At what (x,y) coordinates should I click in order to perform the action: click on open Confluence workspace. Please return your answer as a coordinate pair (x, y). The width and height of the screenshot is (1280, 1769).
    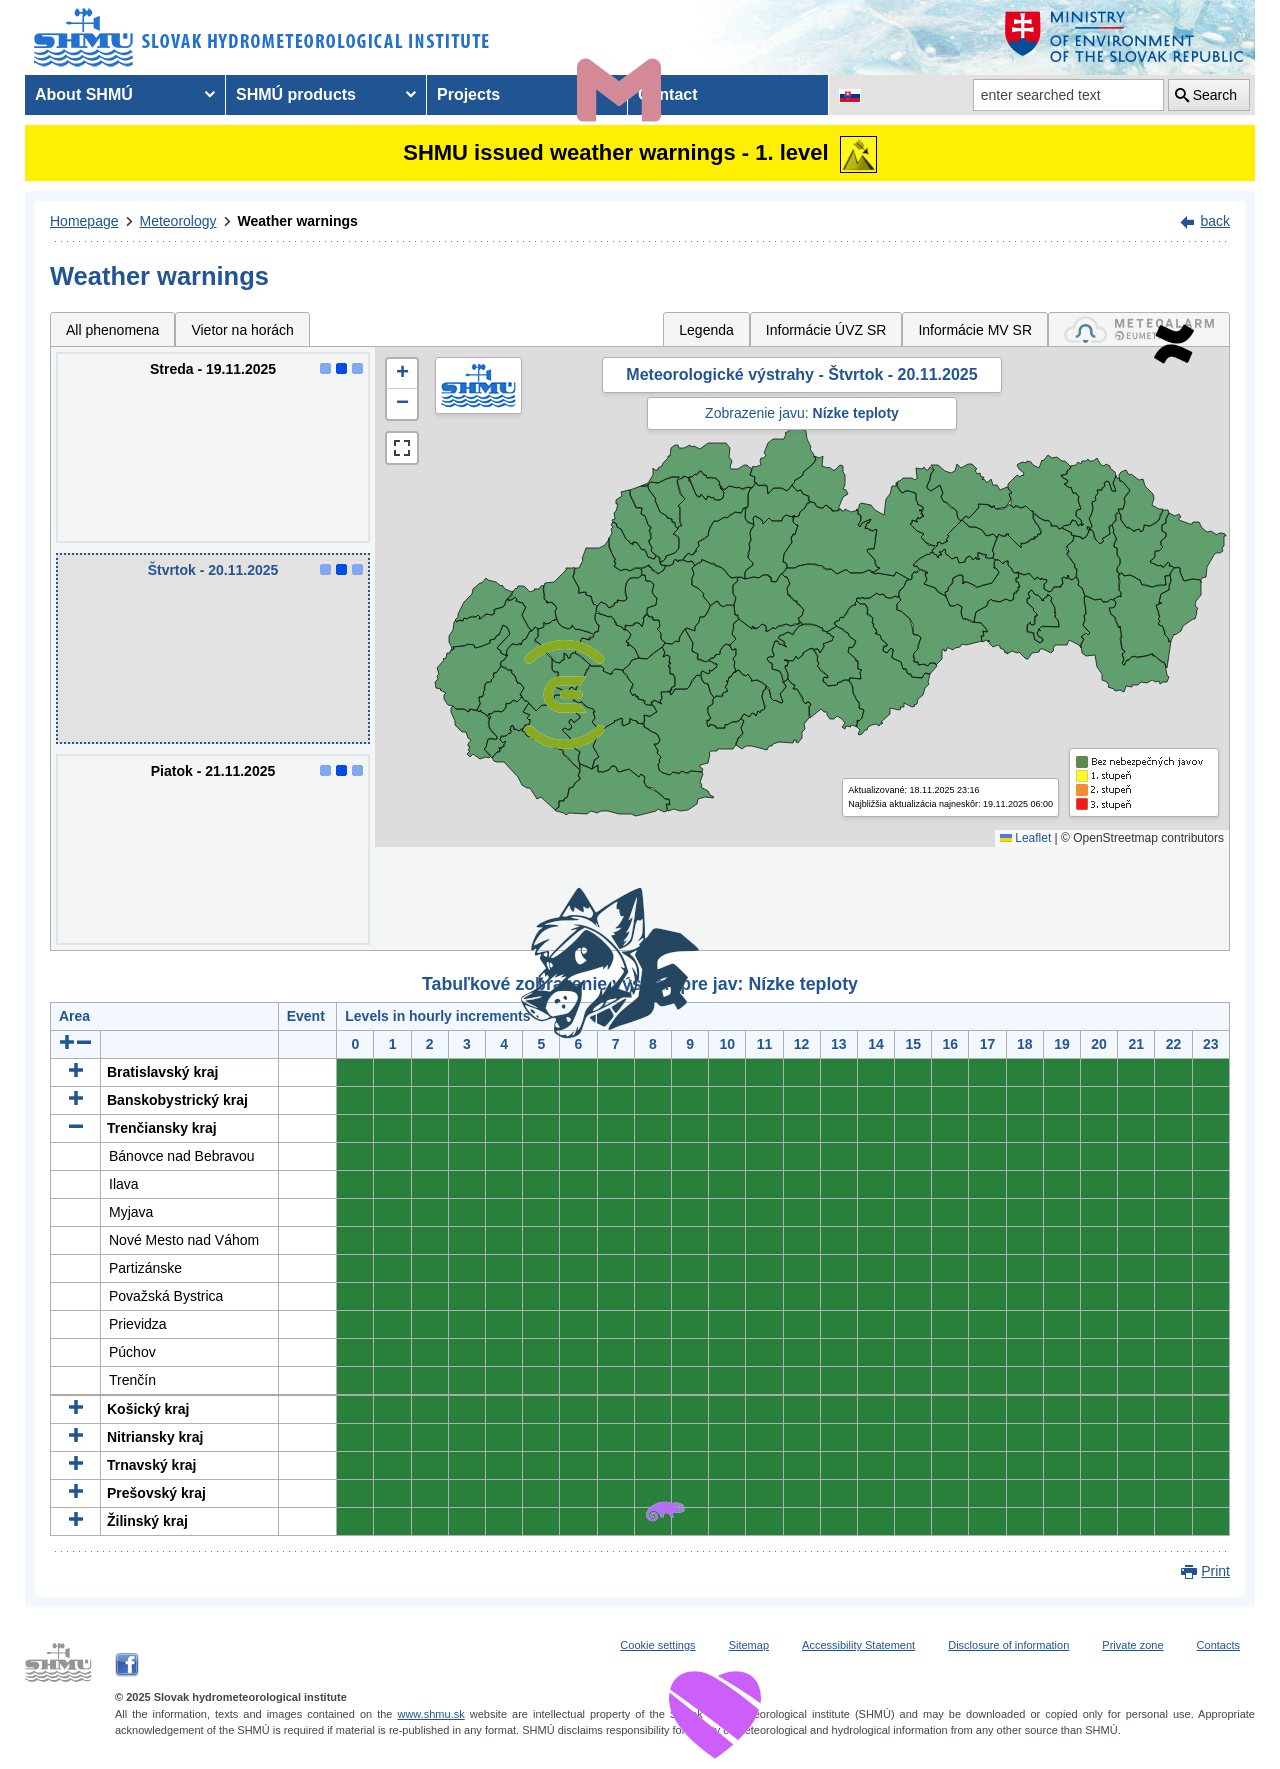
    Looking at the image, I should click on (1174, 344).